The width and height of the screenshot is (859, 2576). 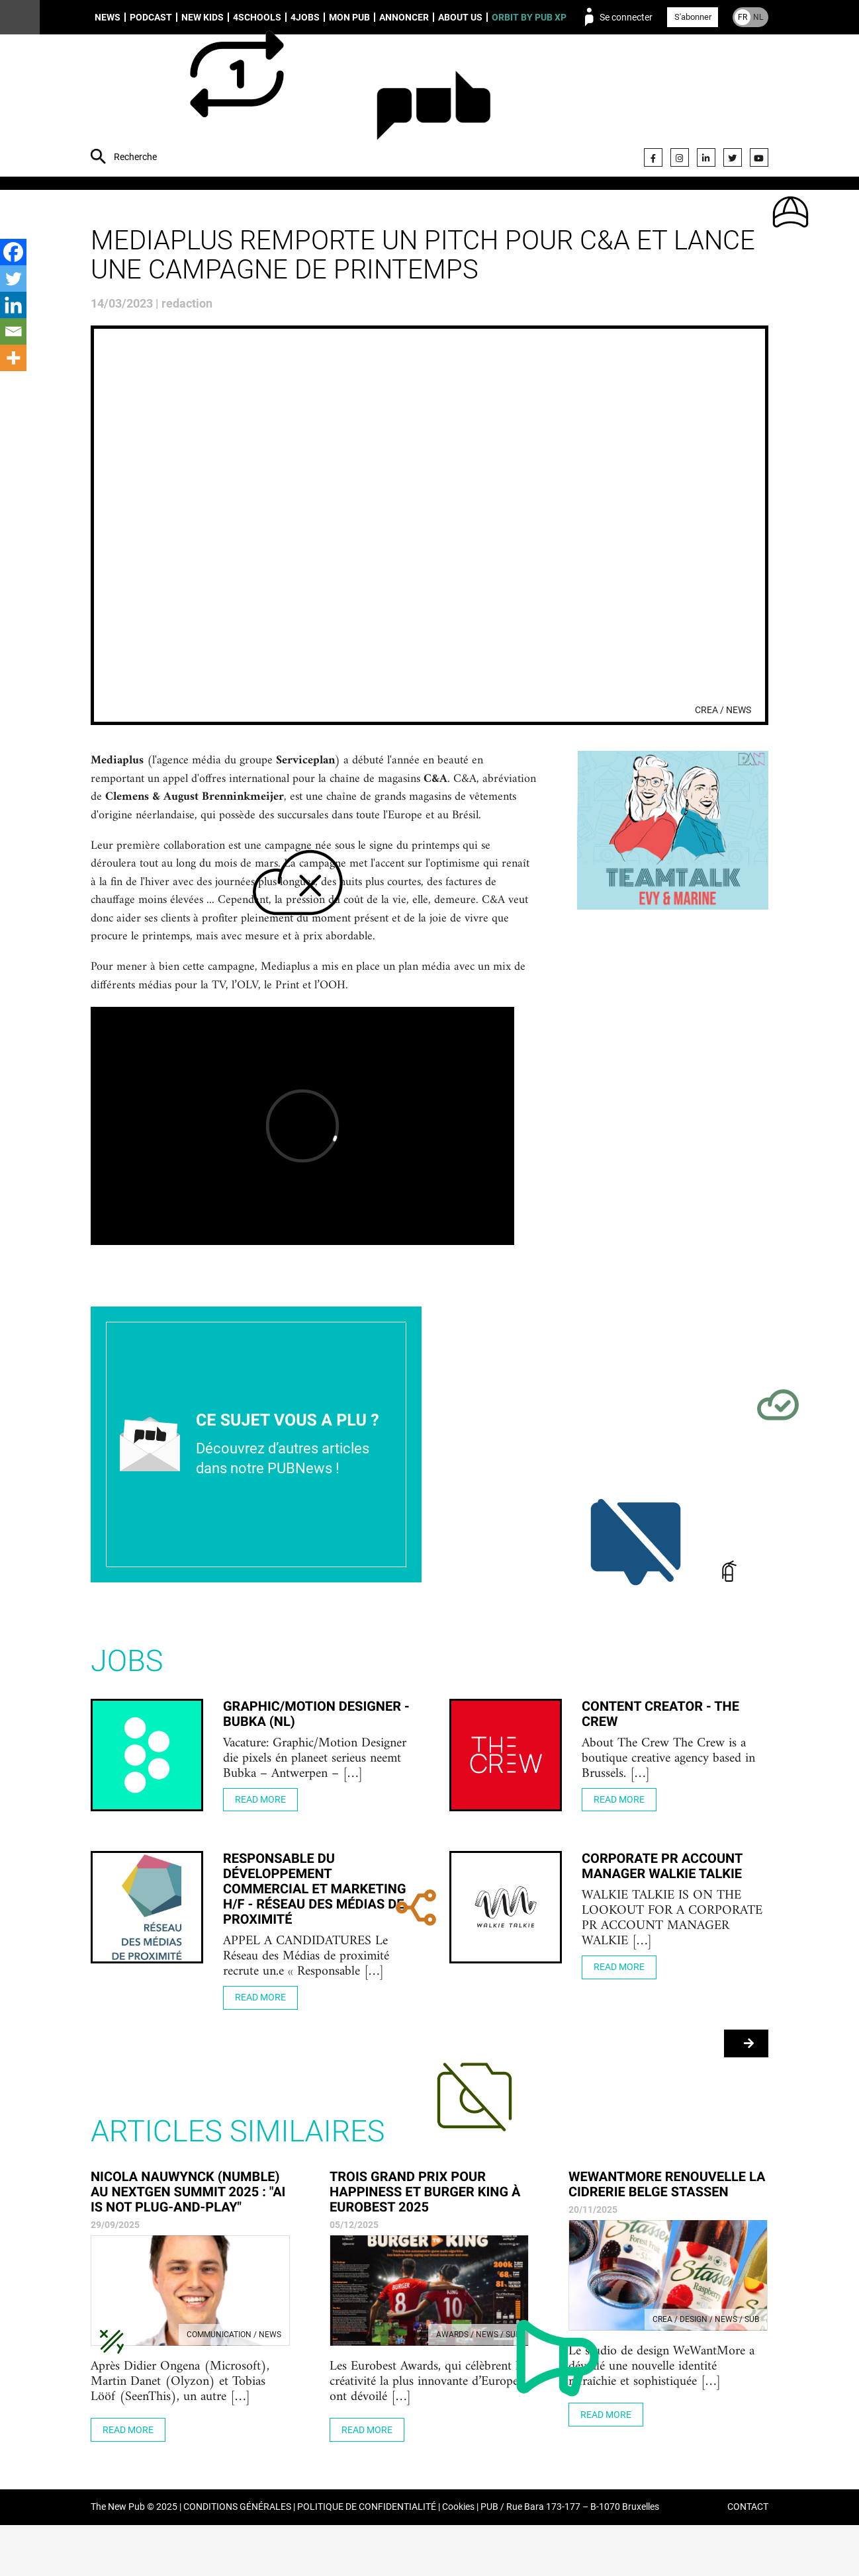 I want to click on mute or disable chat notifications, so click(x=635, y=1540).